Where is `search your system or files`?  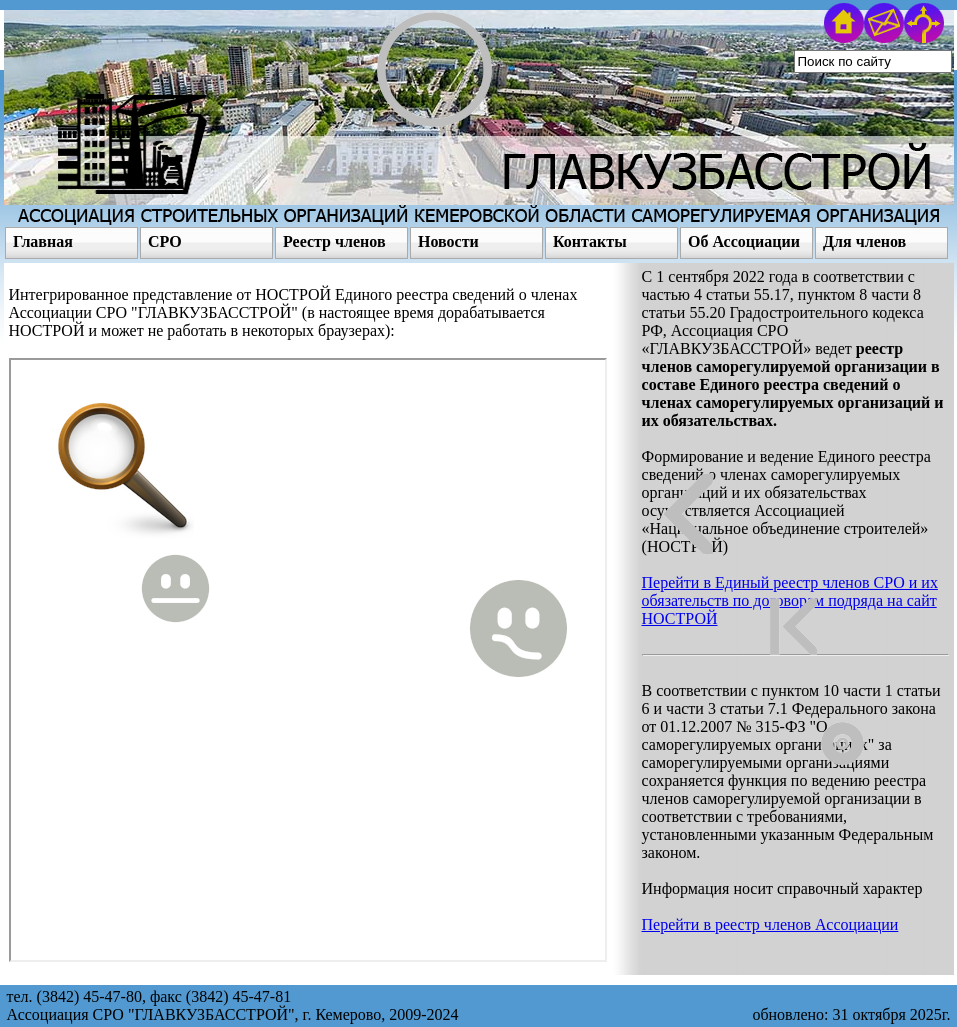
search your system or files is located at coordinates (123, 468).